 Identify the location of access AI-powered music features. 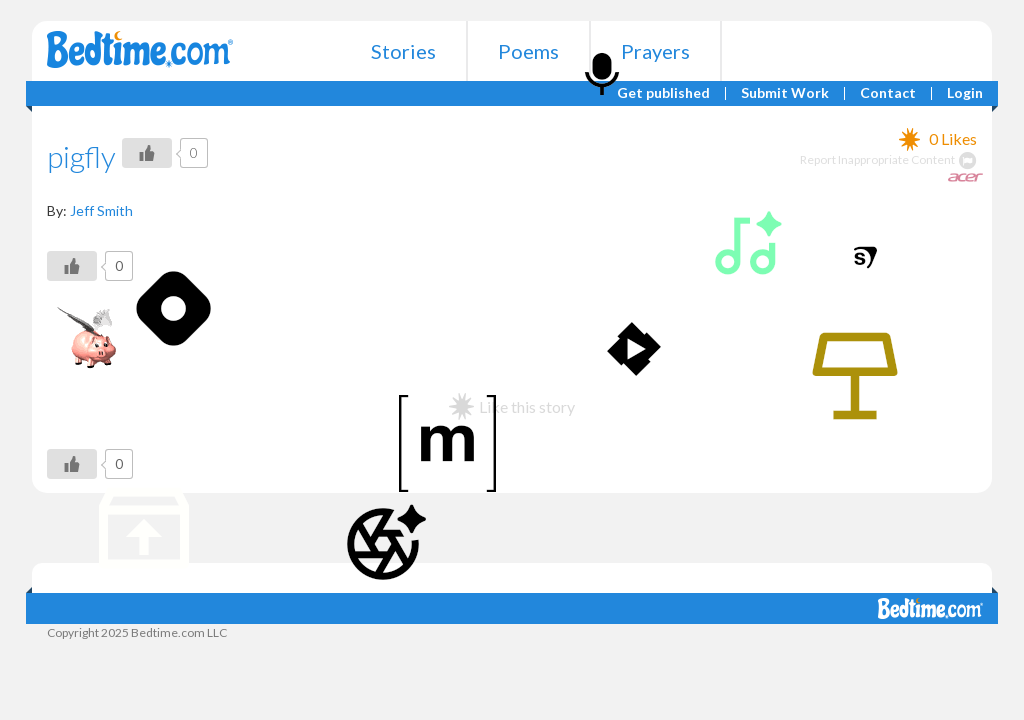
(750, 246).